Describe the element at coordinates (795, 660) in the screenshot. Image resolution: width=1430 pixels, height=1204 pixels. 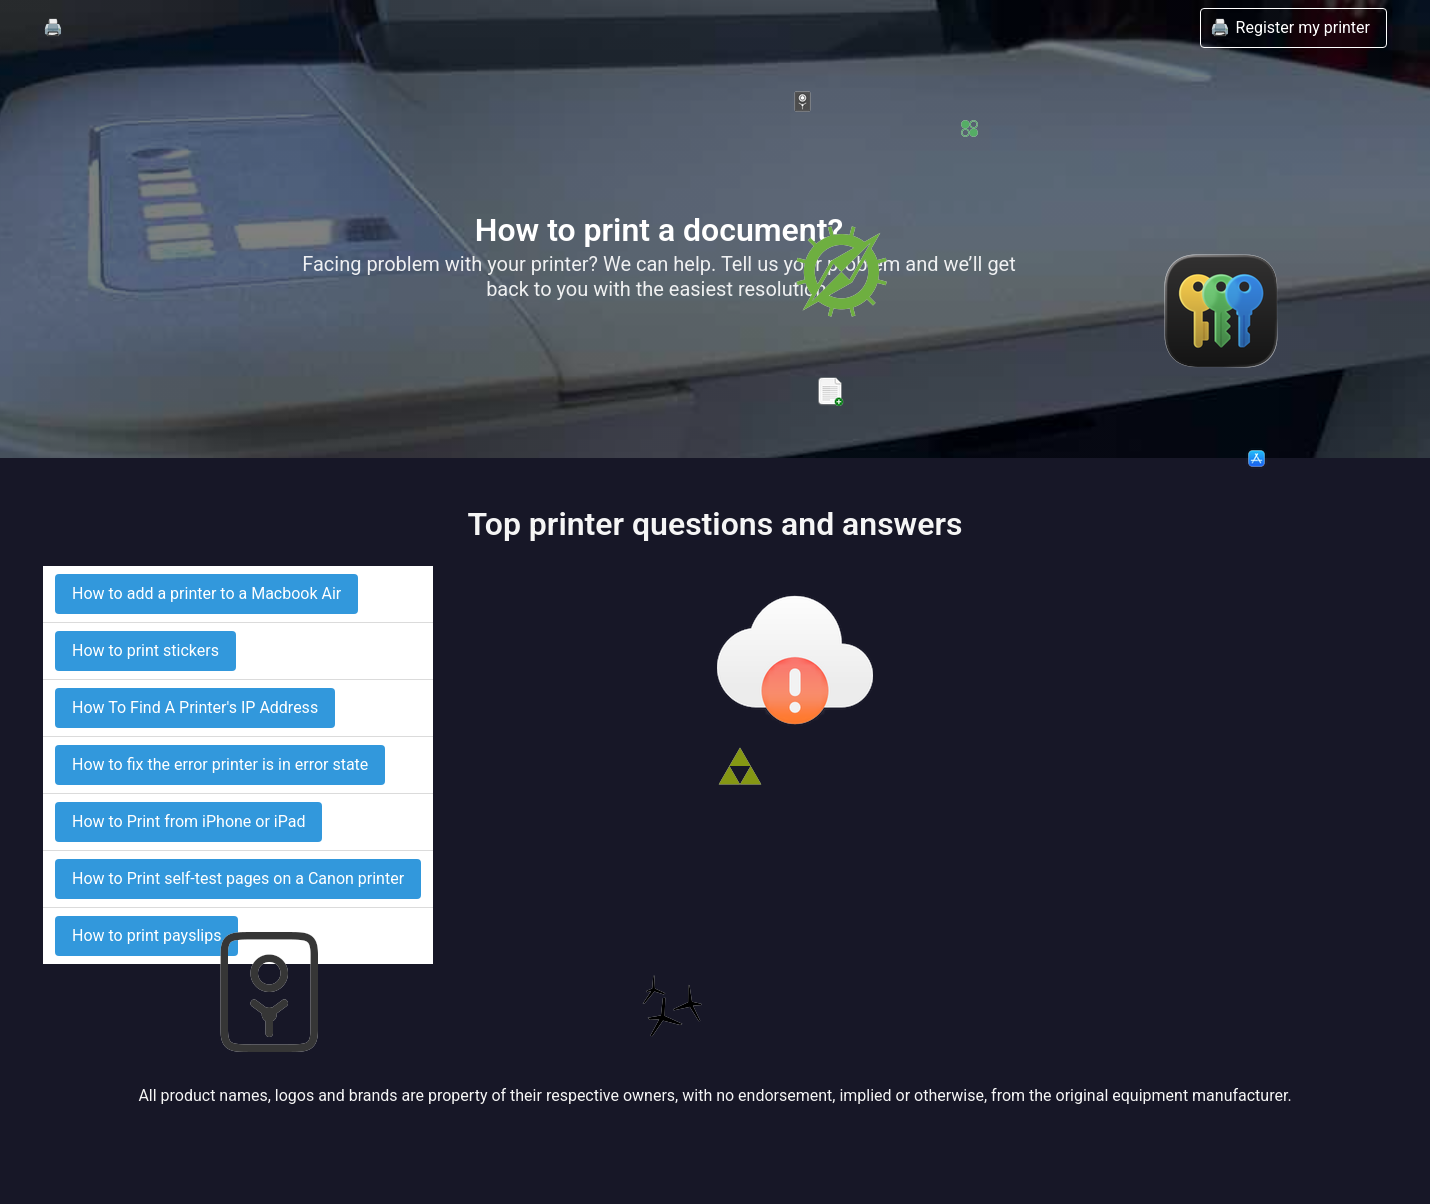
I see `severe weather alert notification` at that location.